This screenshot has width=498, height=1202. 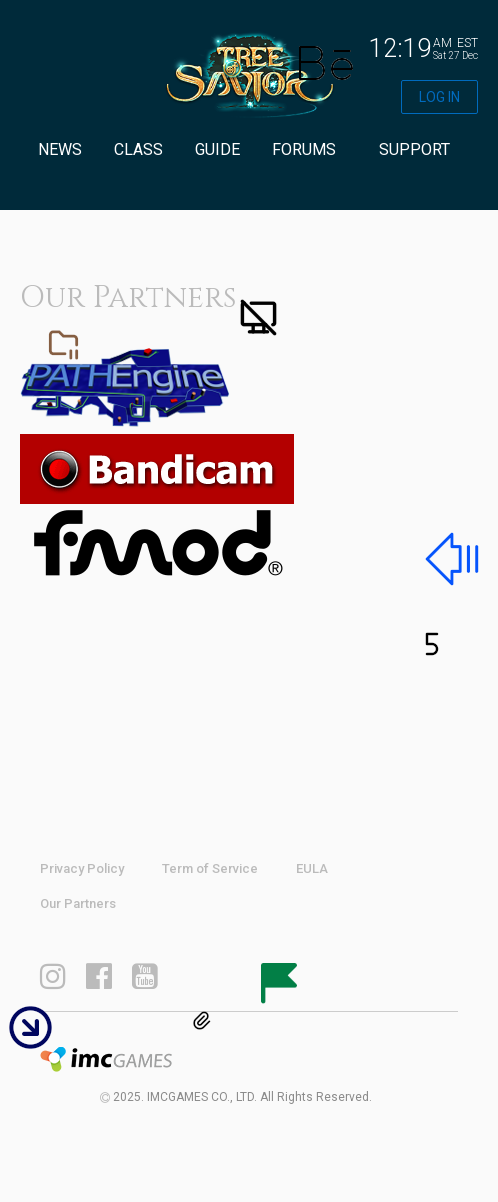 What do you see at coordinates (279, 981) in the screenshot?
I see `flag or bookmark an item` at bounding box center [279, 981].